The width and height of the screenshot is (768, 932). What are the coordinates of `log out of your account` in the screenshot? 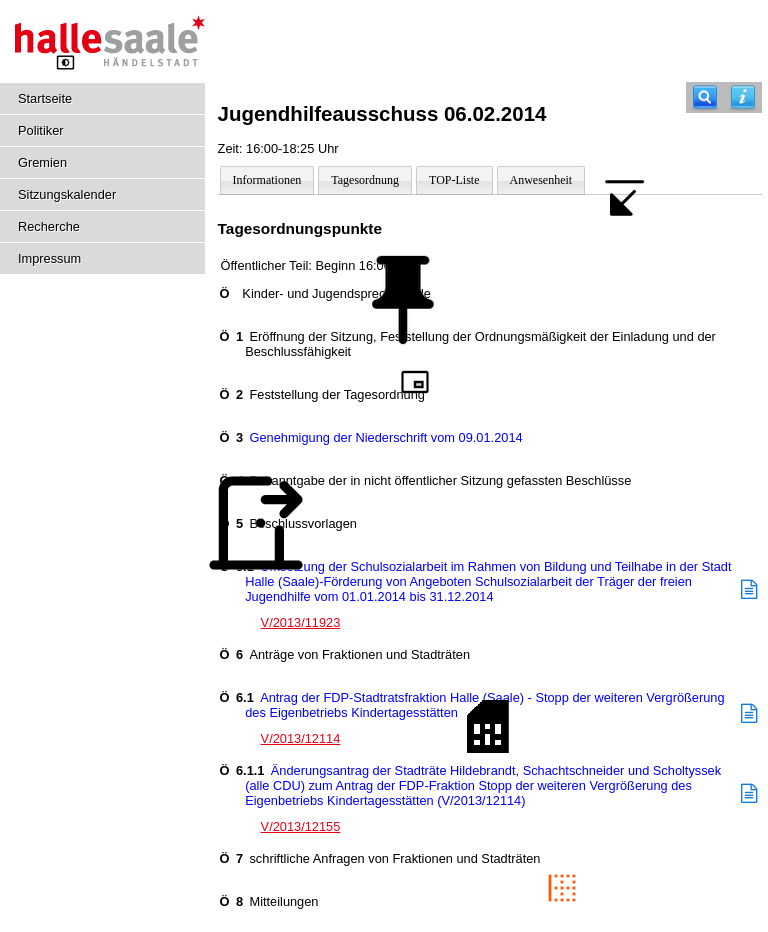 It's located at (256, 523).